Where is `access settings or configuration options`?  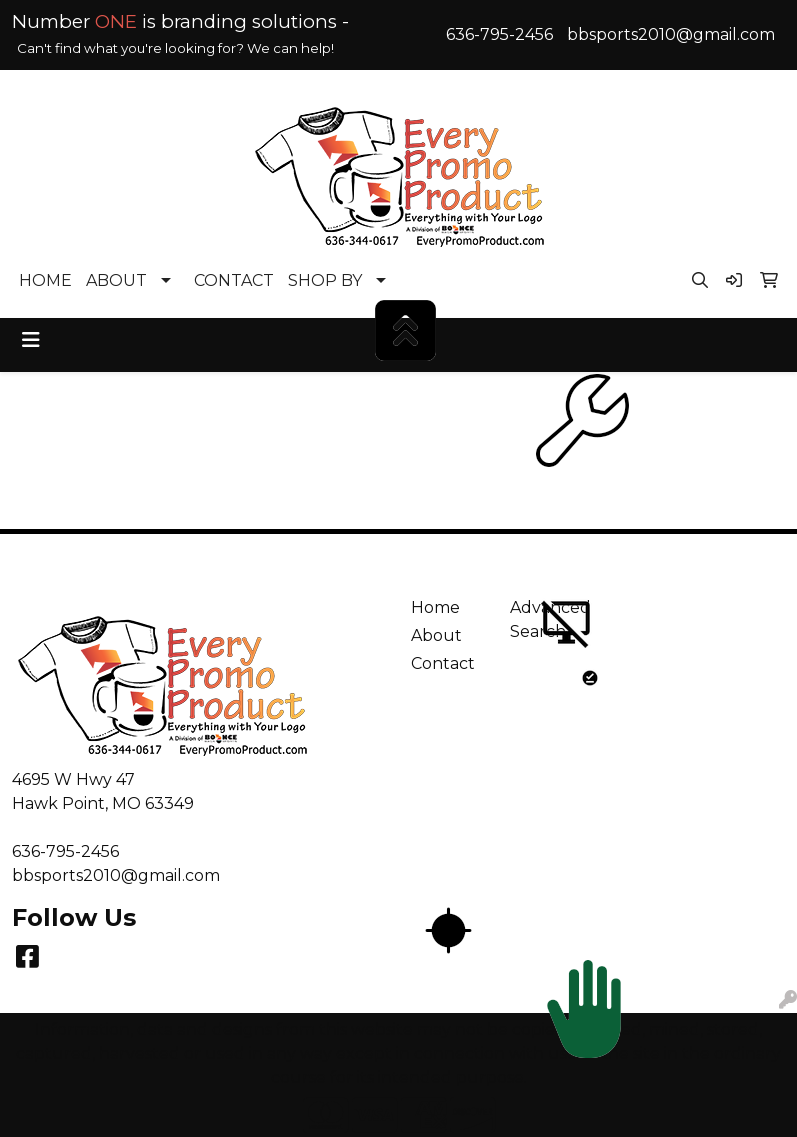 access settings or configuration options is located at coordinates (582, 420).